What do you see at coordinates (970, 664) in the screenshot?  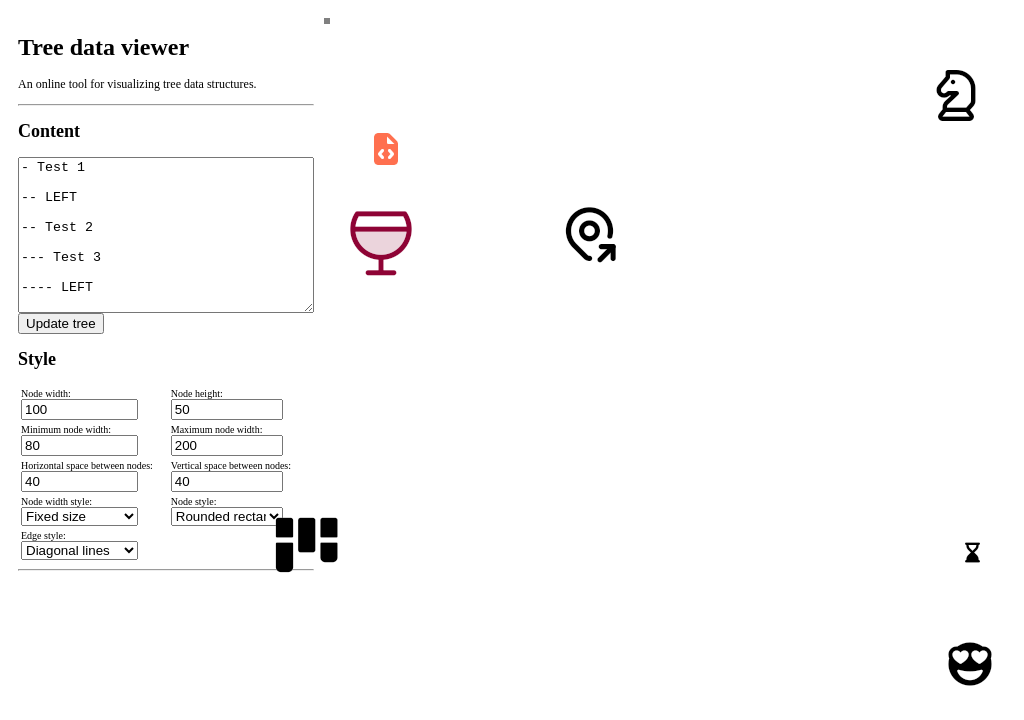 I see `react to a message with love` at bounding box center [970, 664].